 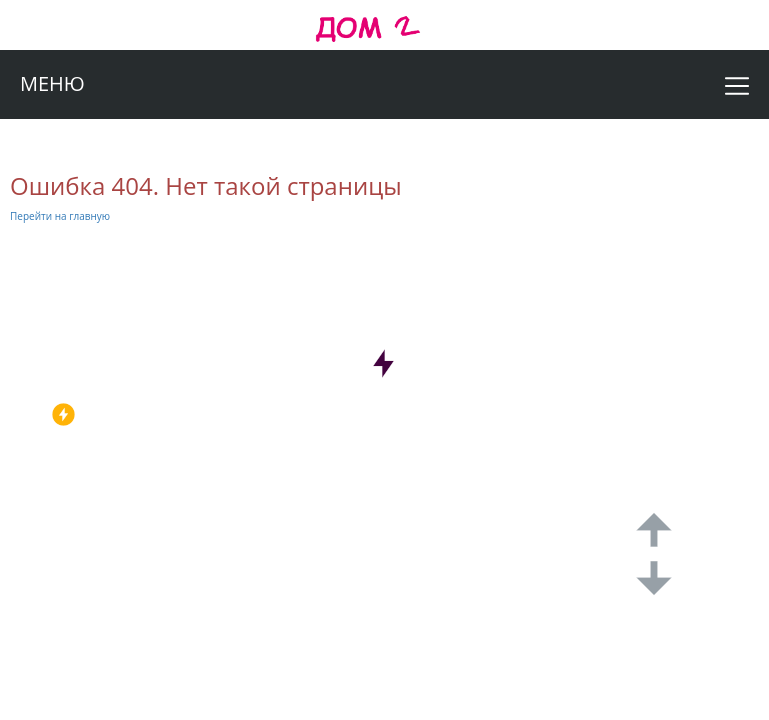 I want to click on expand content vertically, so click(x=654, y=554).